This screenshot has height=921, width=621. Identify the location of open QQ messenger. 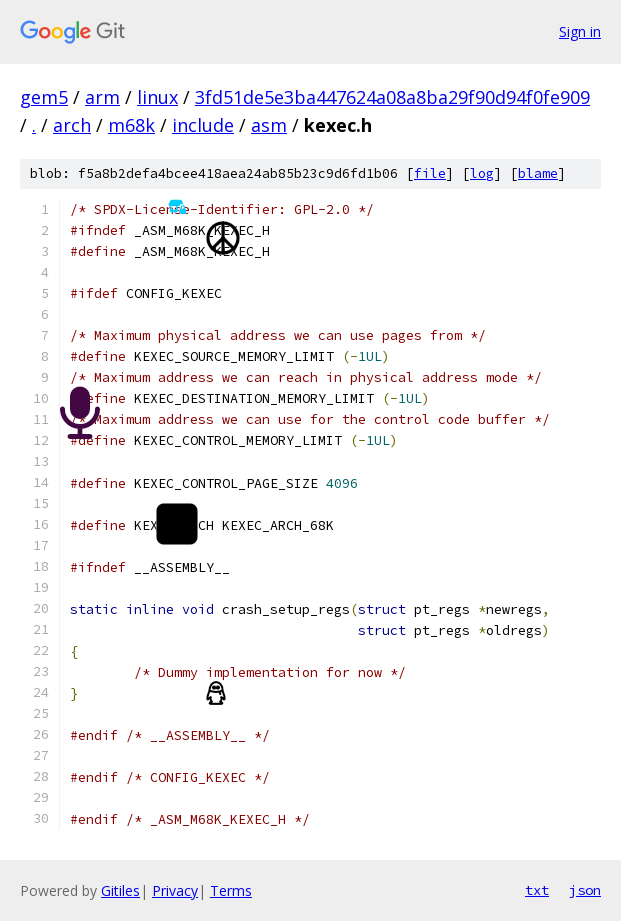
(216, 693).